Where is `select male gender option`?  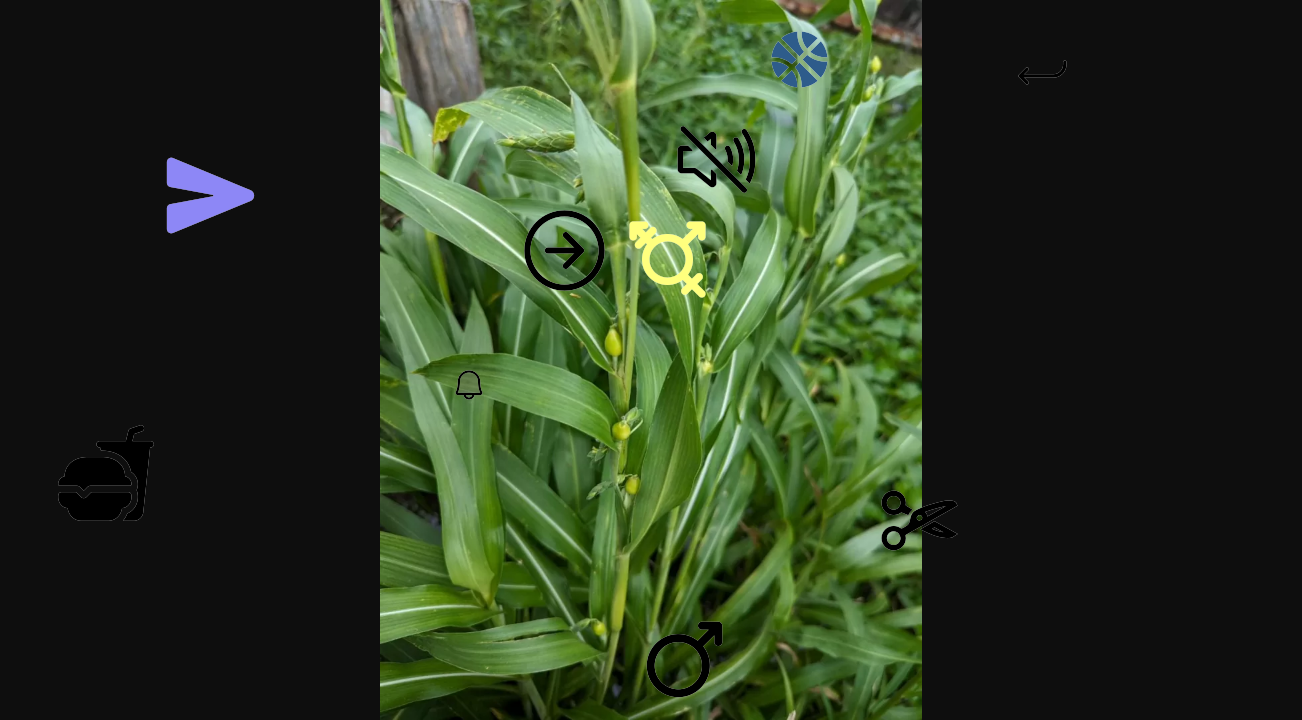
select male gender option is located at coordinates (684, 659).